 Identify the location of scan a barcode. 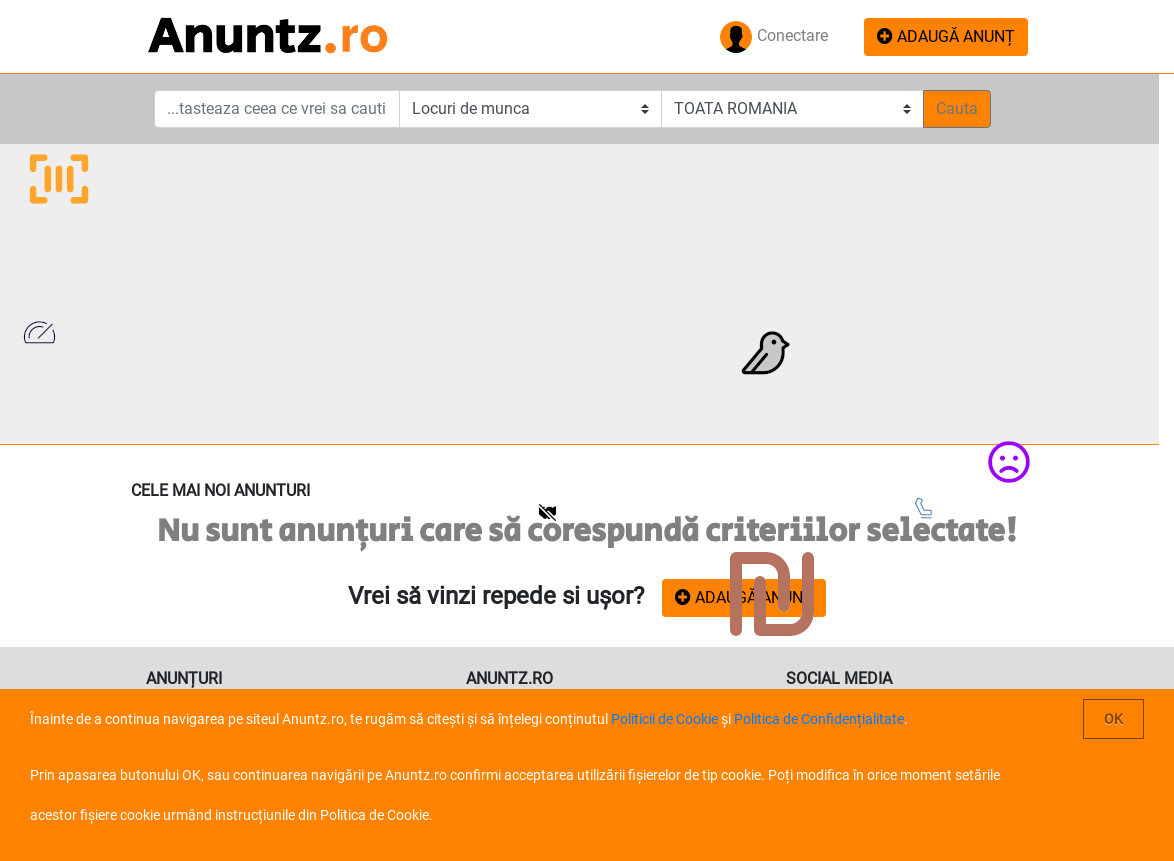
(59, 179).